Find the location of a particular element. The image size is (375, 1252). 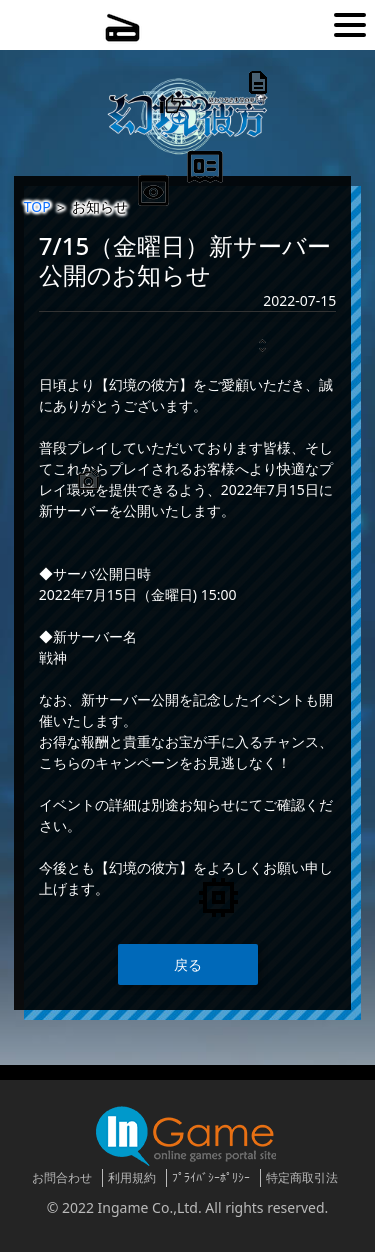

like or upvote content is located at coordinates (170, 104).